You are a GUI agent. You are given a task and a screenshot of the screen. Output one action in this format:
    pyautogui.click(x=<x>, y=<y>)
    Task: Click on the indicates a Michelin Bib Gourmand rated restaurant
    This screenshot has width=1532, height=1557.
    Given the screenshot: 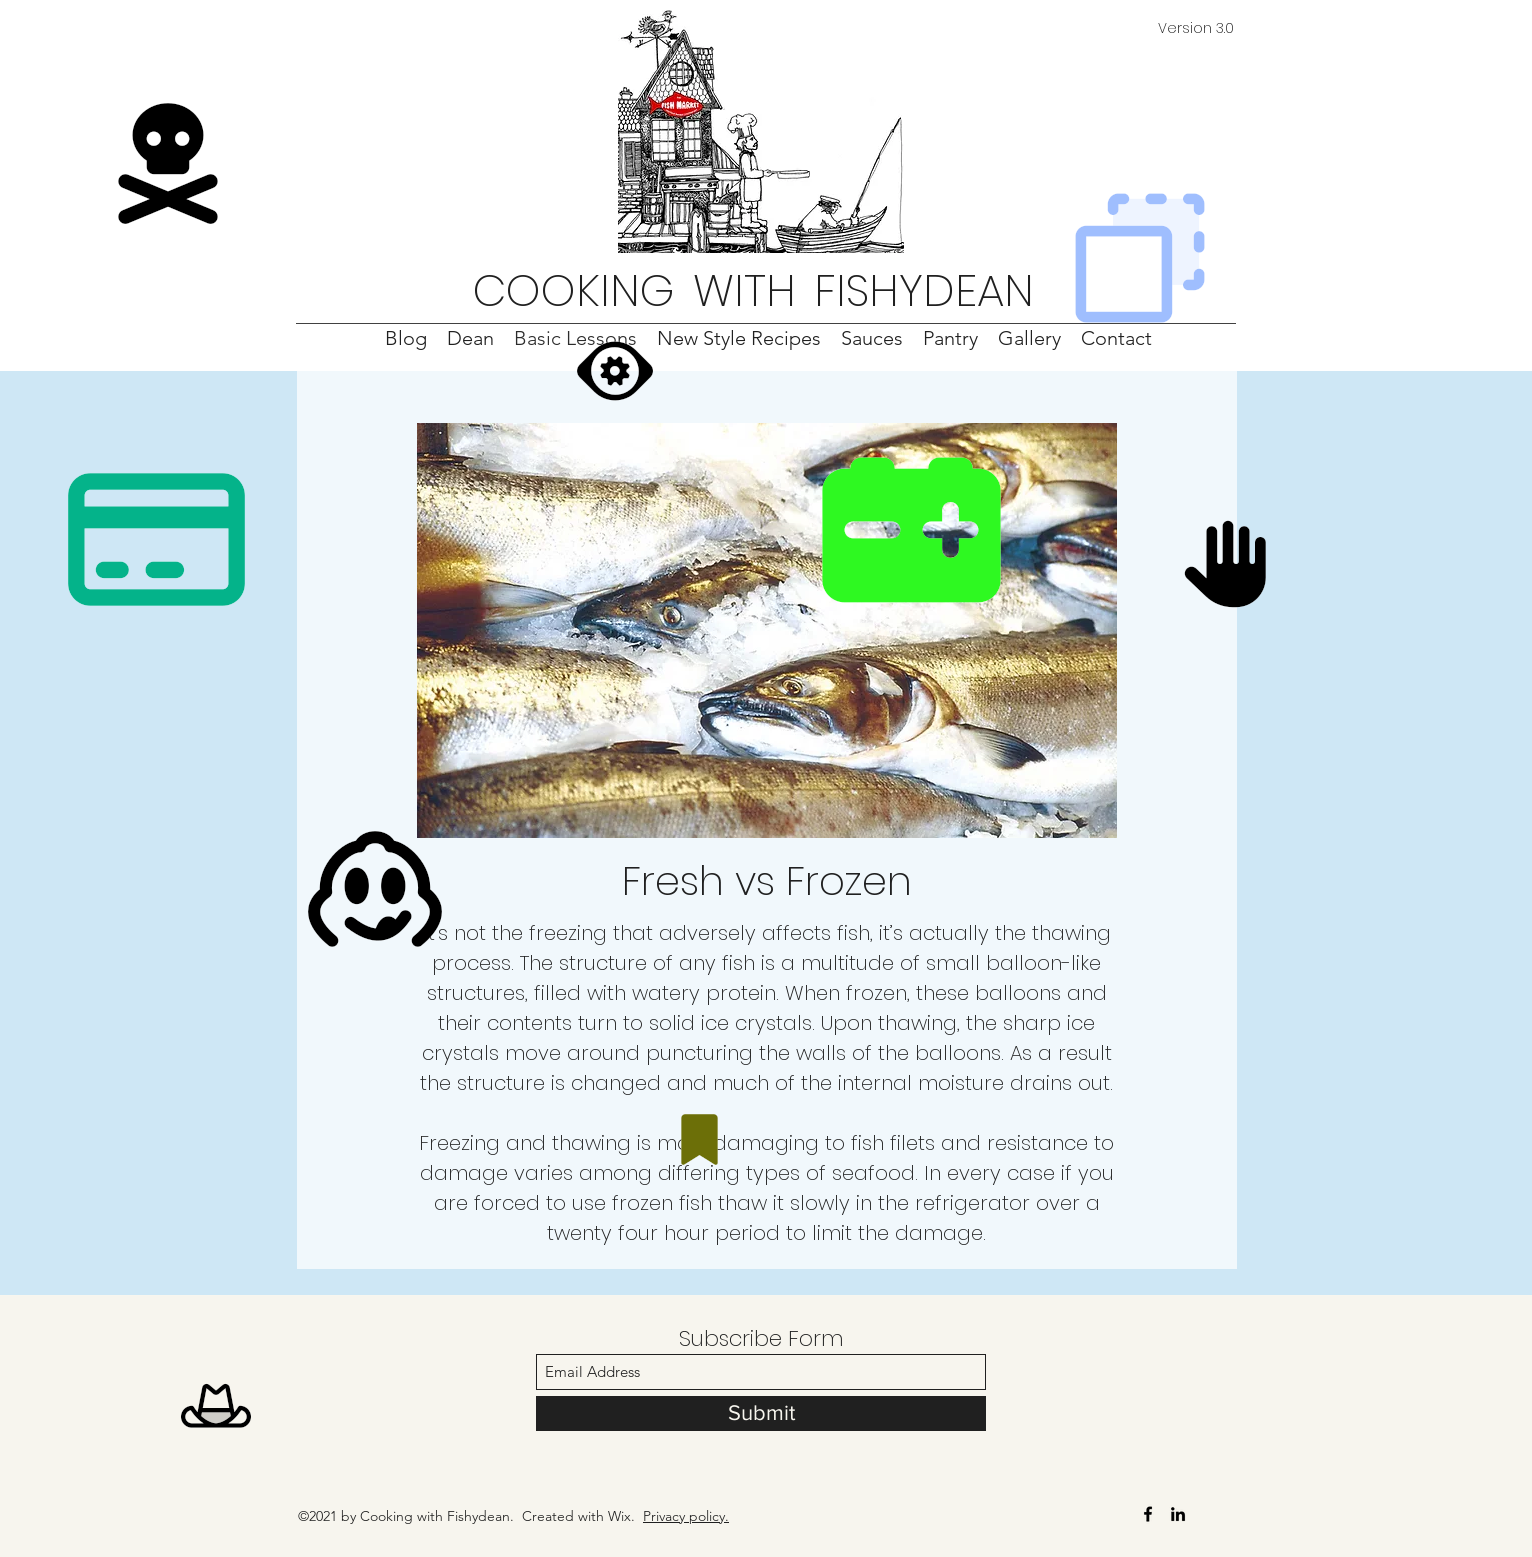 What is the action you would take?
    pyautogui.click(x=375, y=892)
    